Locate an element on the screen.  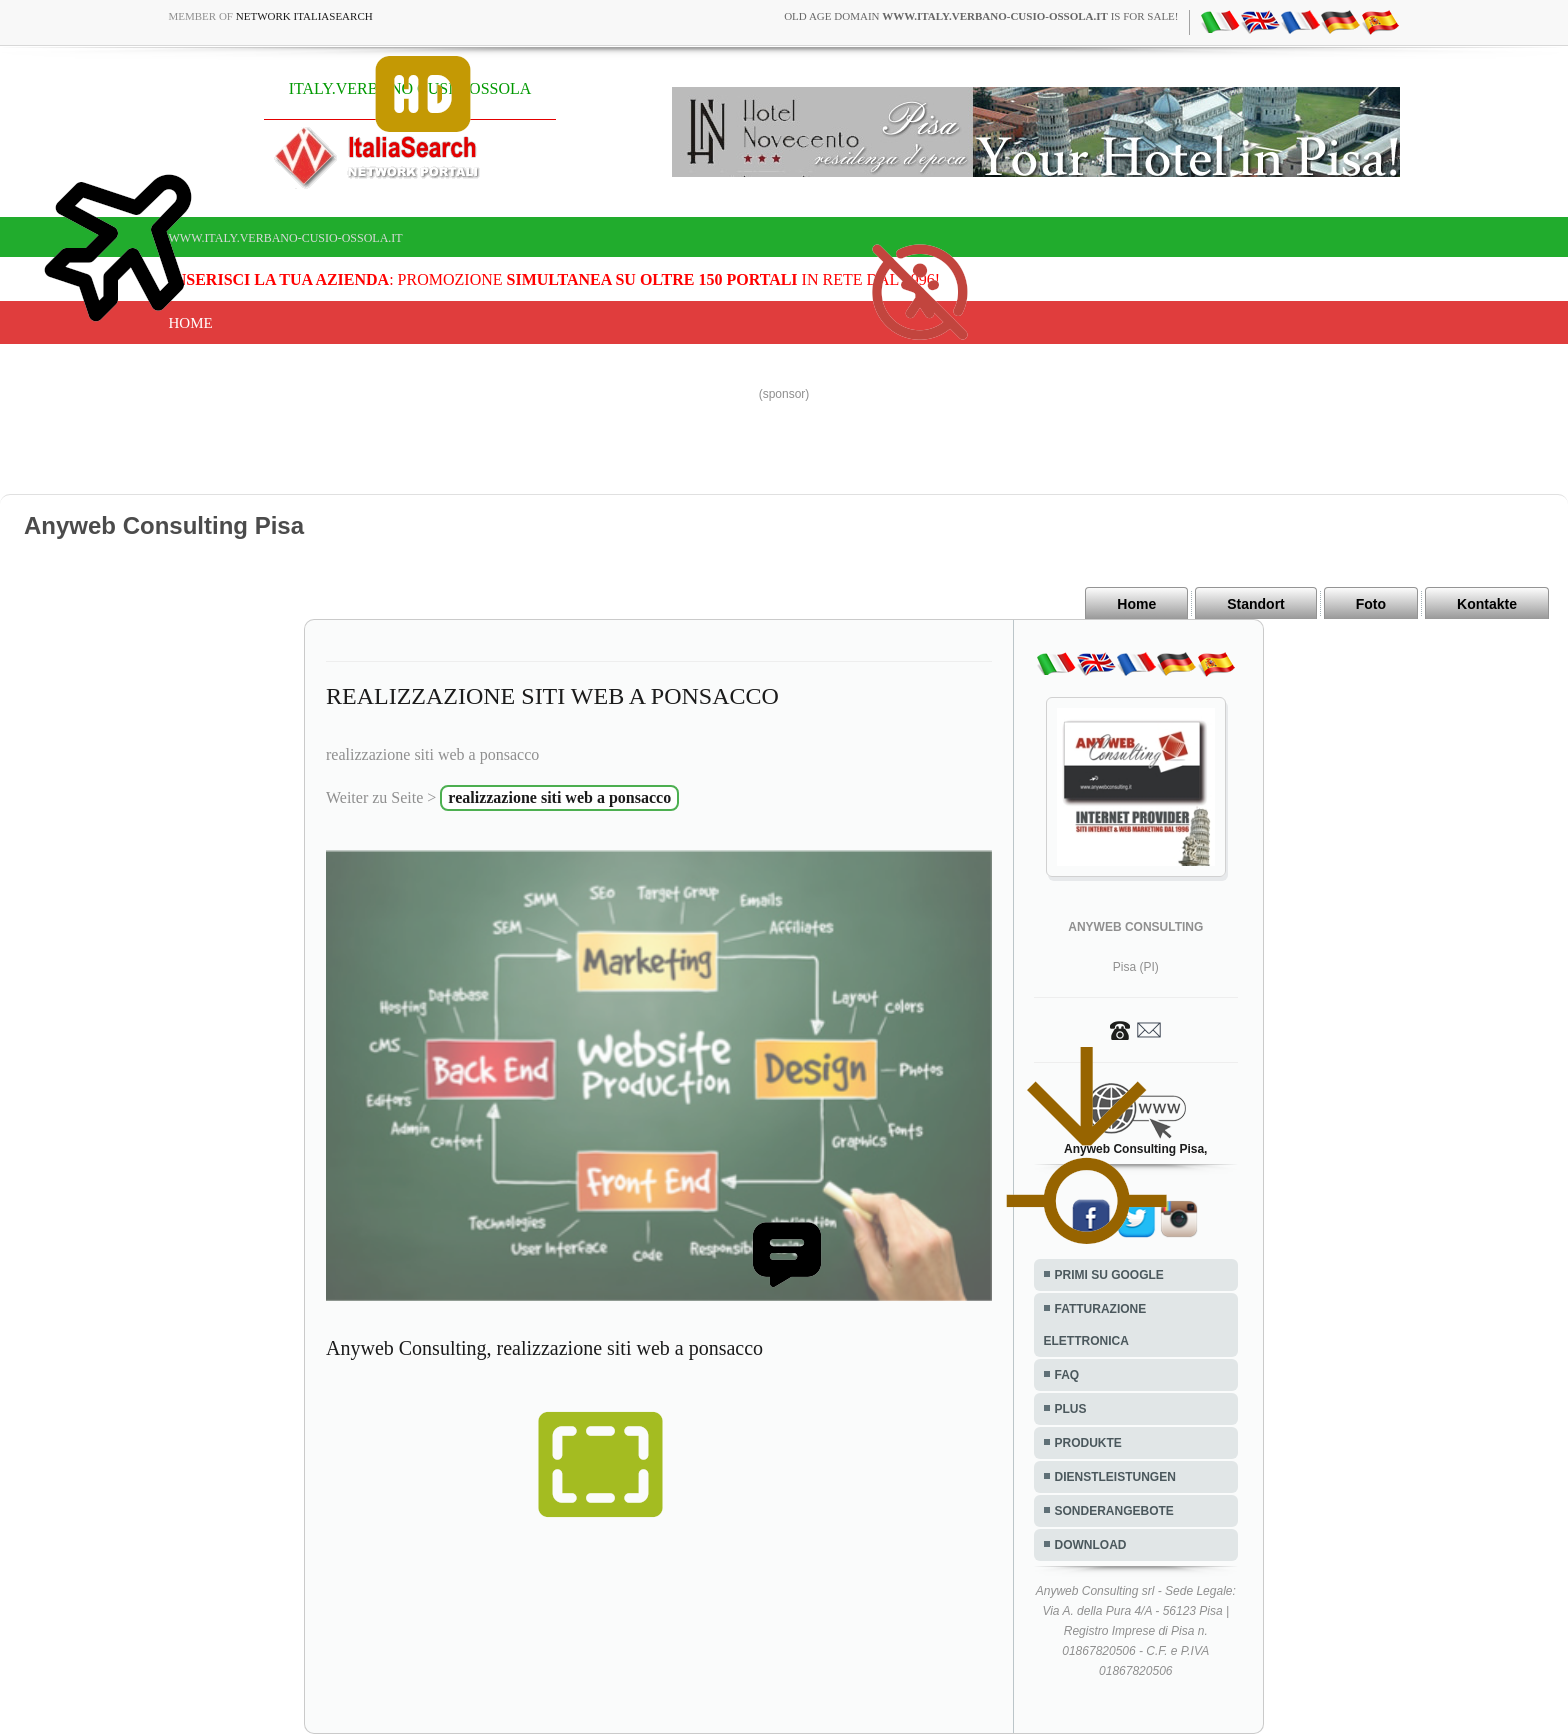
select or define a rectangular area is located at coordinates (600, 1464).